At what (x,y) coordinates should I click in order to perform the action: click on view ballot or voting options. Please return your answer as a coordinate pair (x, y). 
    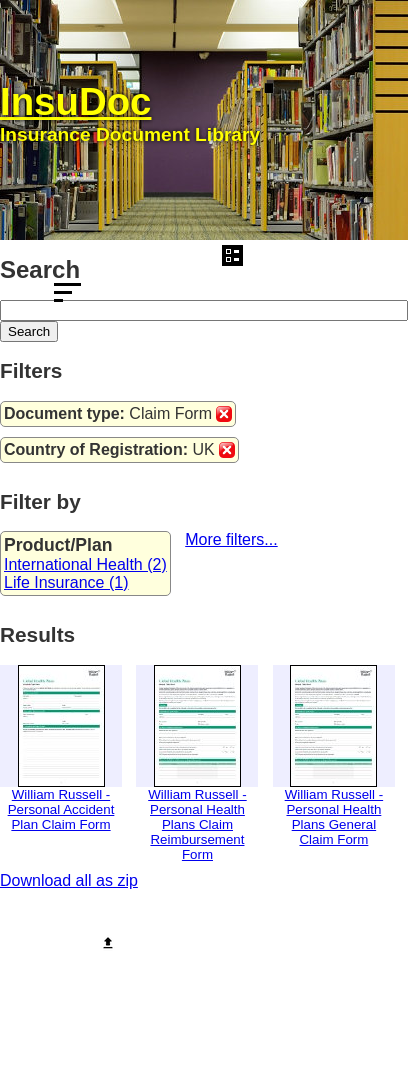
    Looking at the image, I should click on (232, 255).